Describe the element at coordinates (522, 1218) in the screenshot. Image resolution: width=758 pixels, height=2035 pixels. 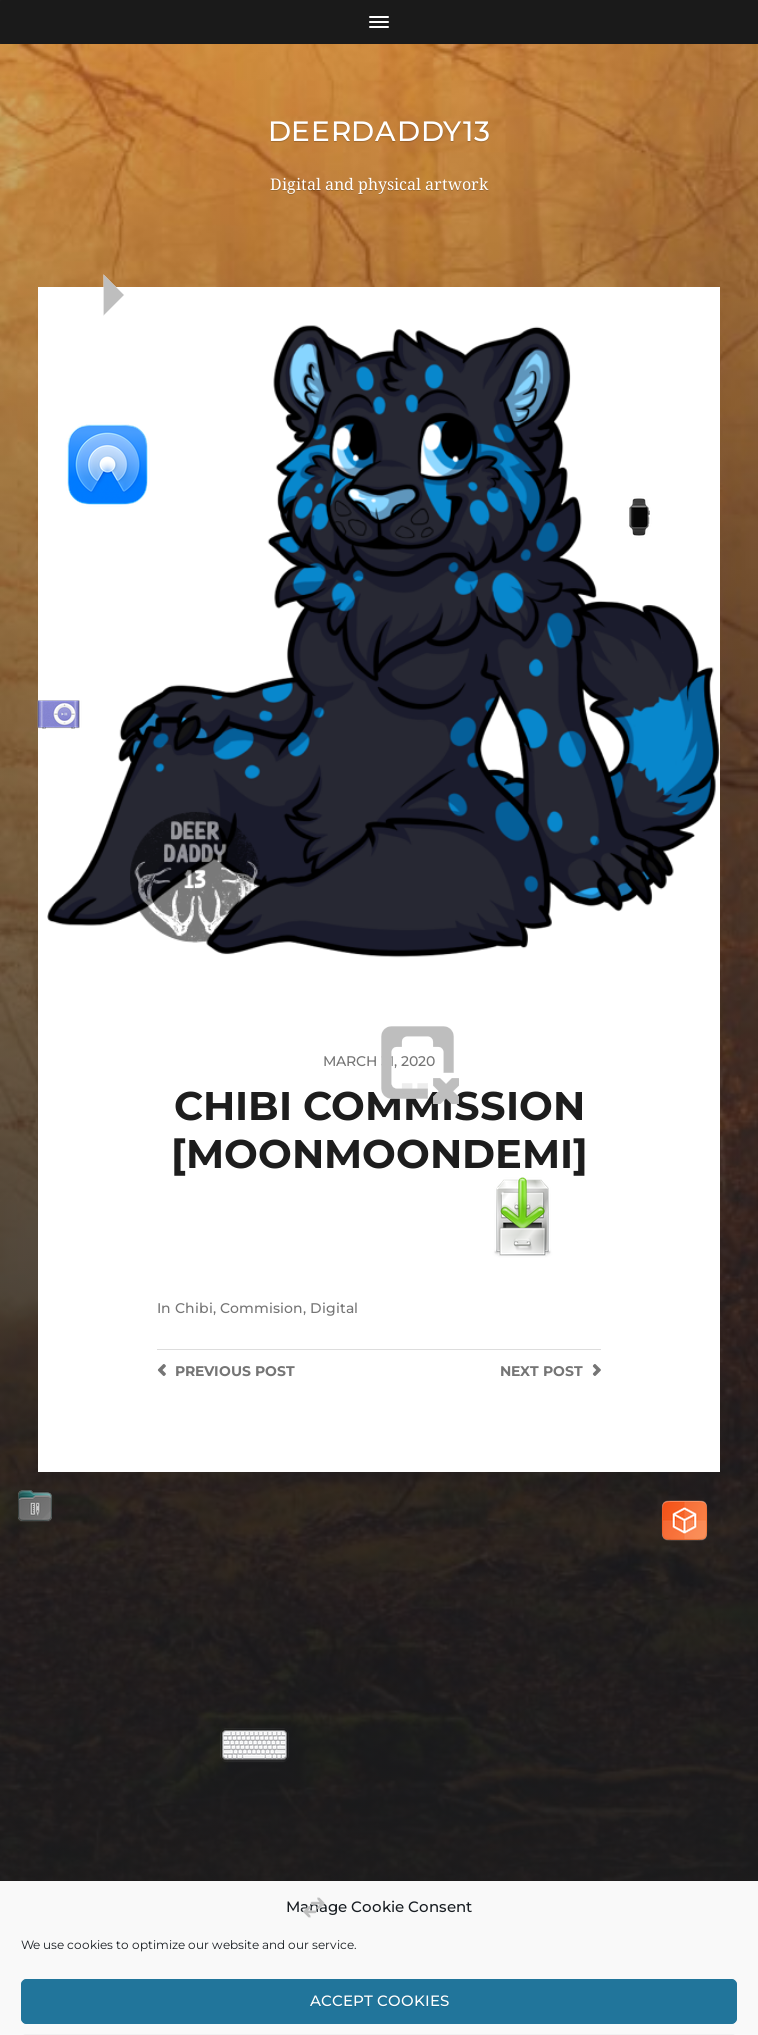
I see `save the current document` at that location.